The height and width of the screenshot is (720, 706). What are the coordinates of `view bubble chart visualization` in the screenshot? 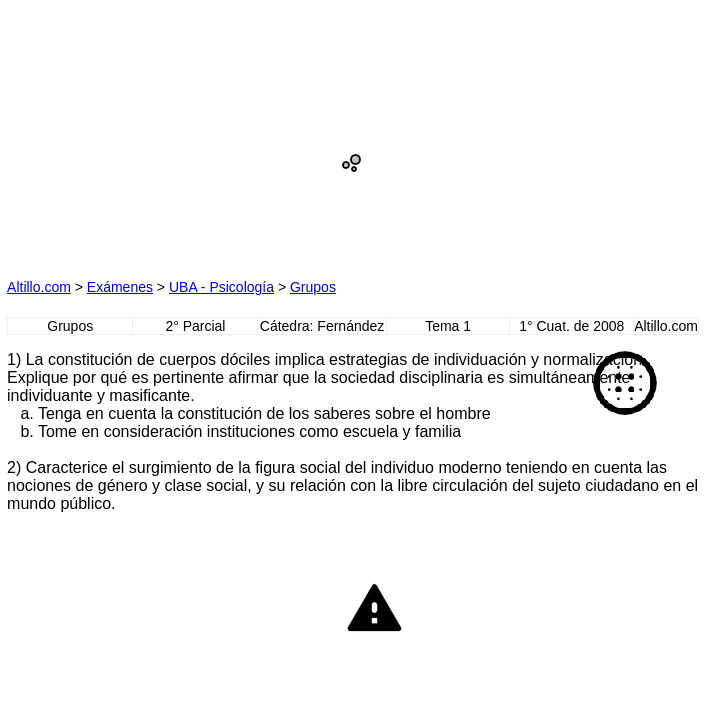 It's located at (351, 163).